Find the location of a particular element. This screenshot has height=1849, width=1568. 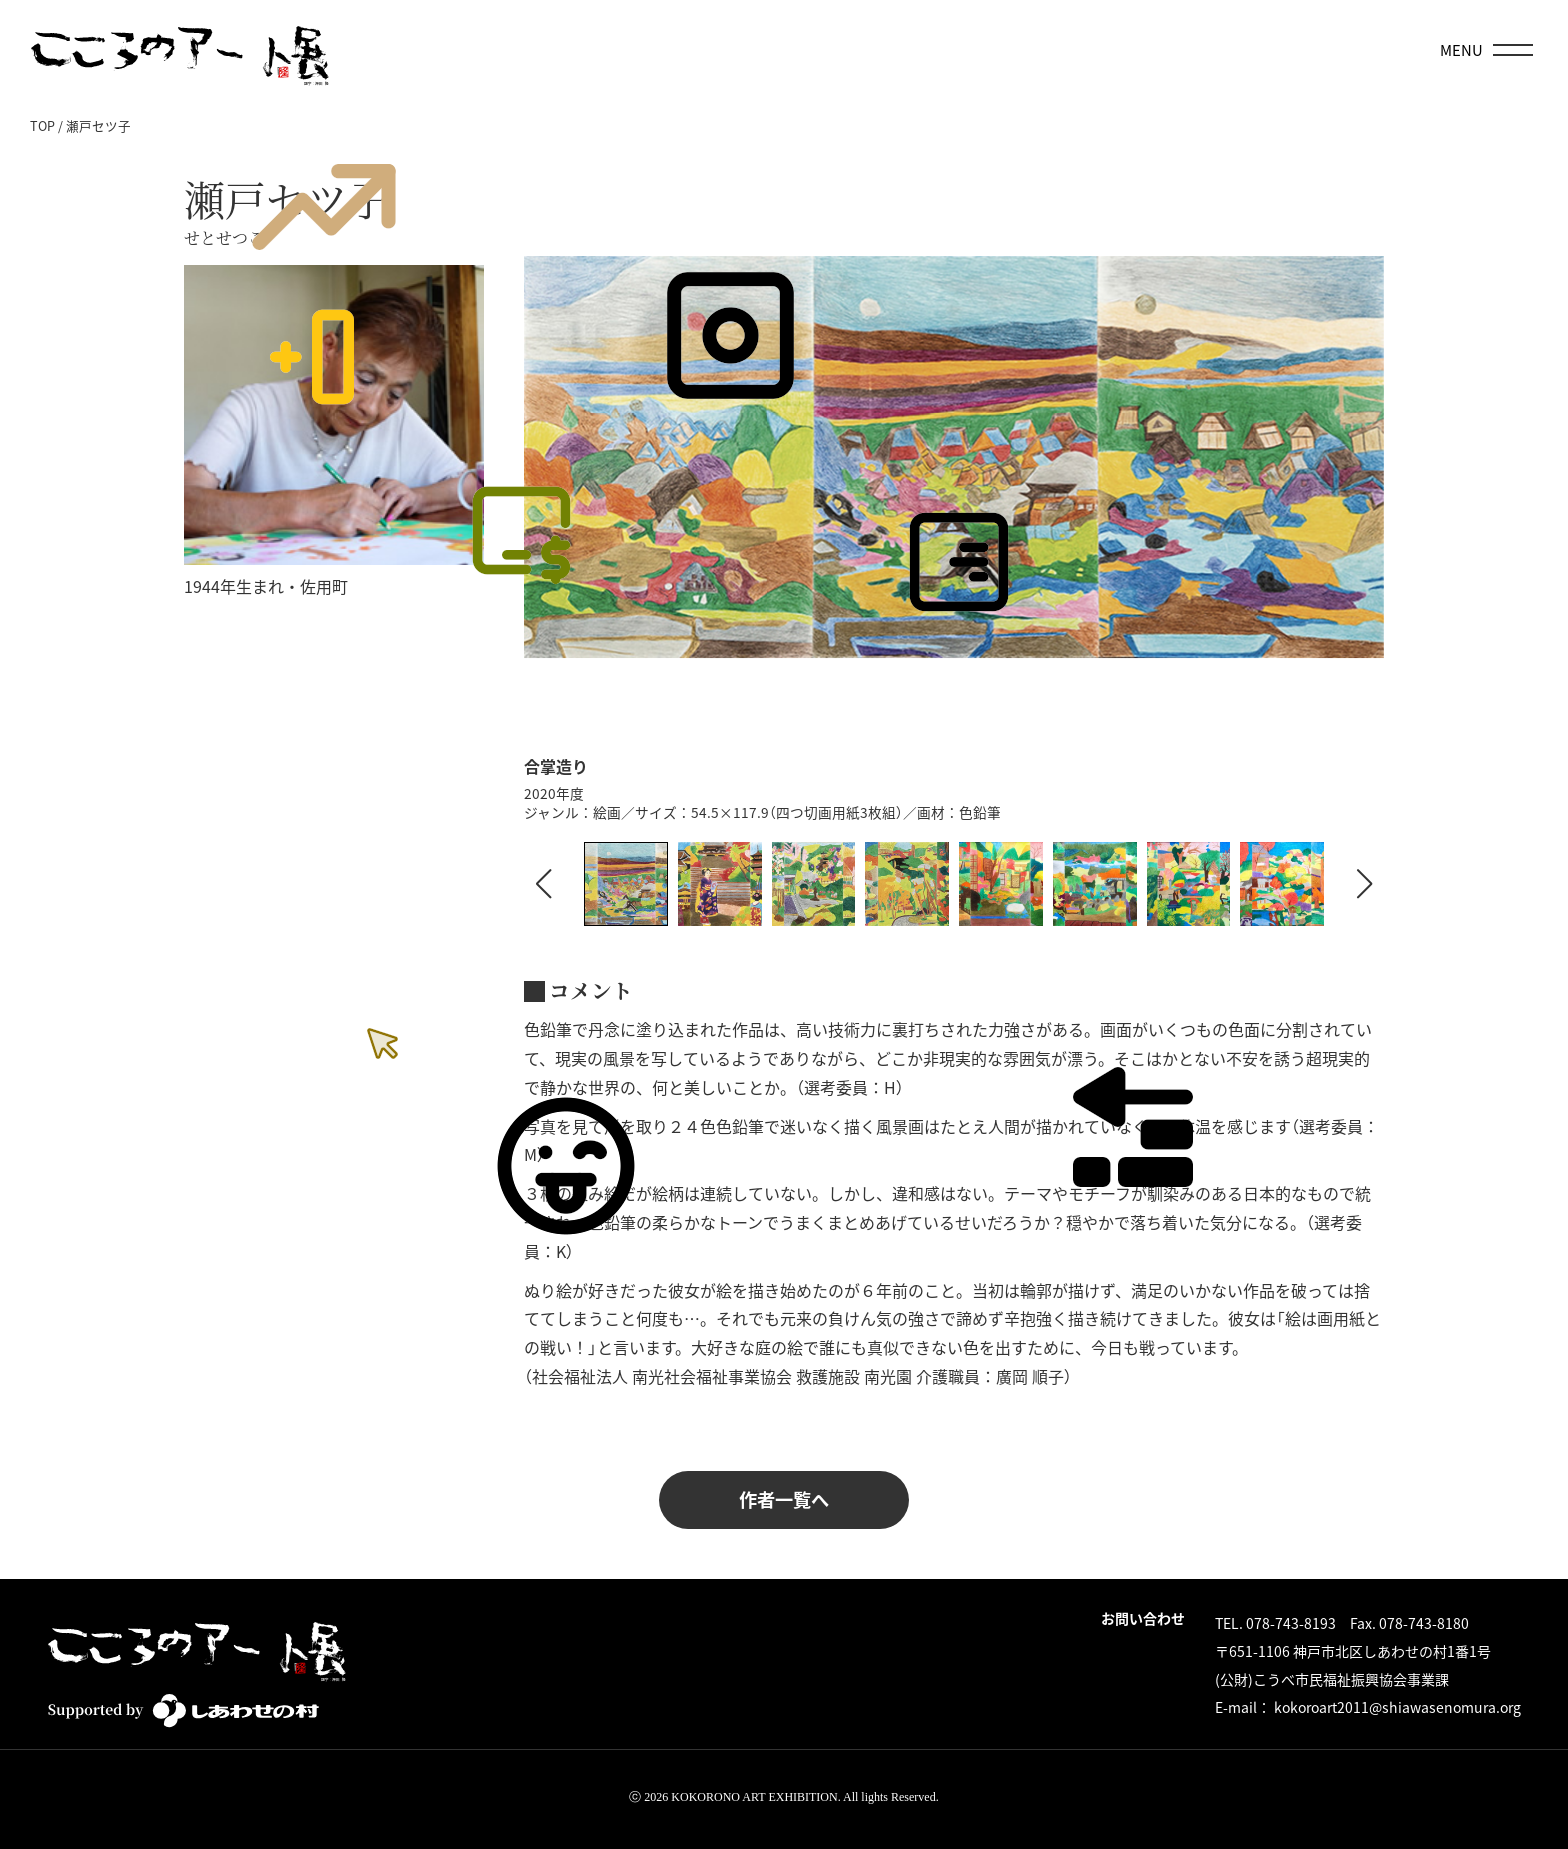

add a playful or silly reaction is located at coordinates (566, 1166).